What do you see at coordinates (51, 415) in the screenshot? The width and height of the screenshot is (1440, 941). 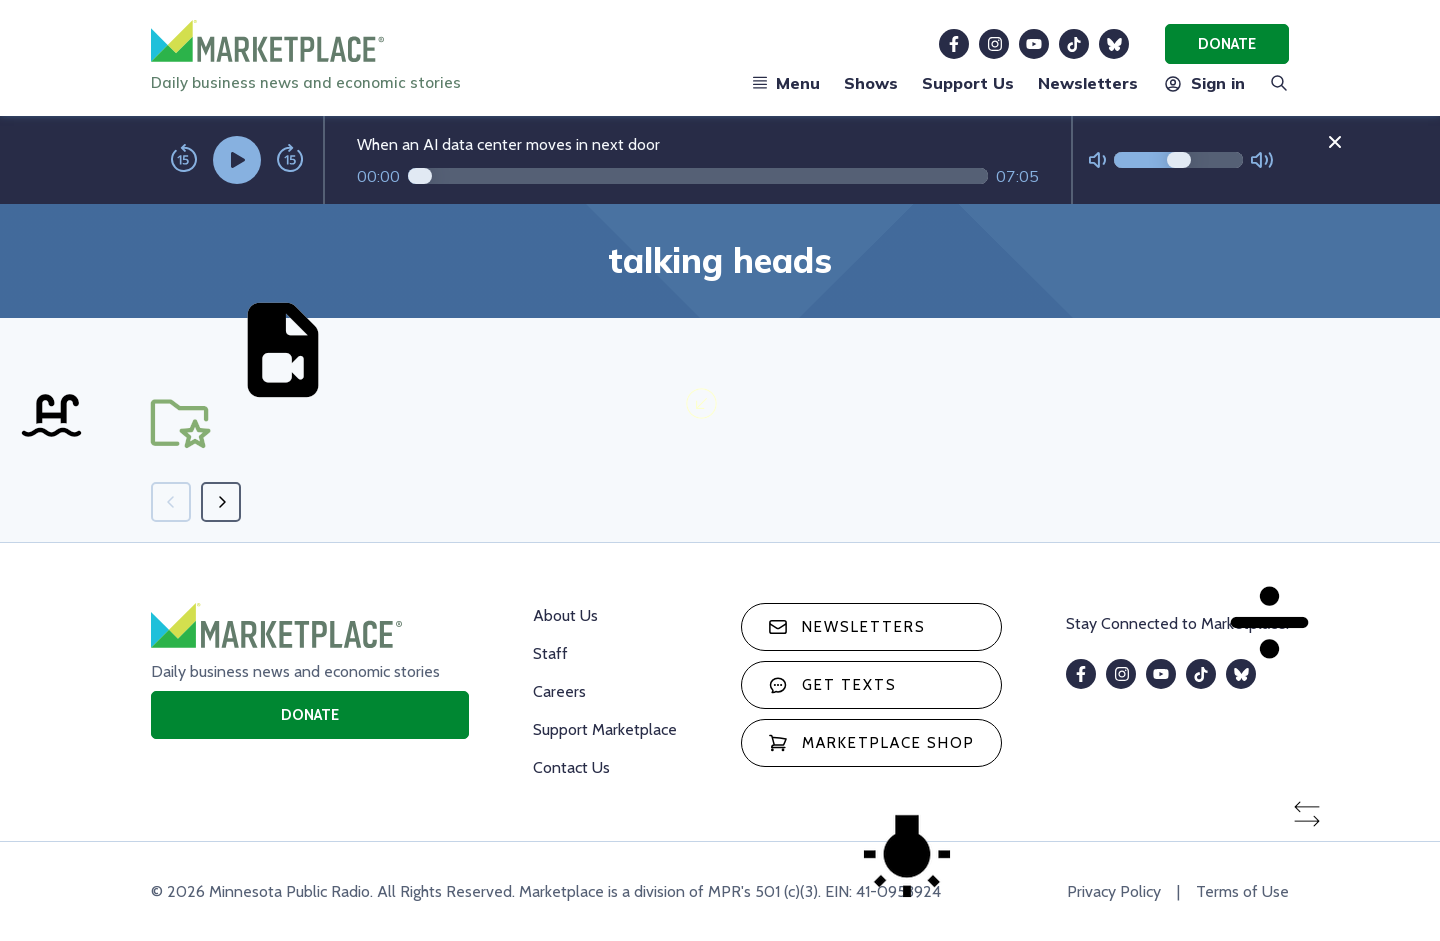 I see `access pool or swimming facilities` at bounding box center [51, 415].